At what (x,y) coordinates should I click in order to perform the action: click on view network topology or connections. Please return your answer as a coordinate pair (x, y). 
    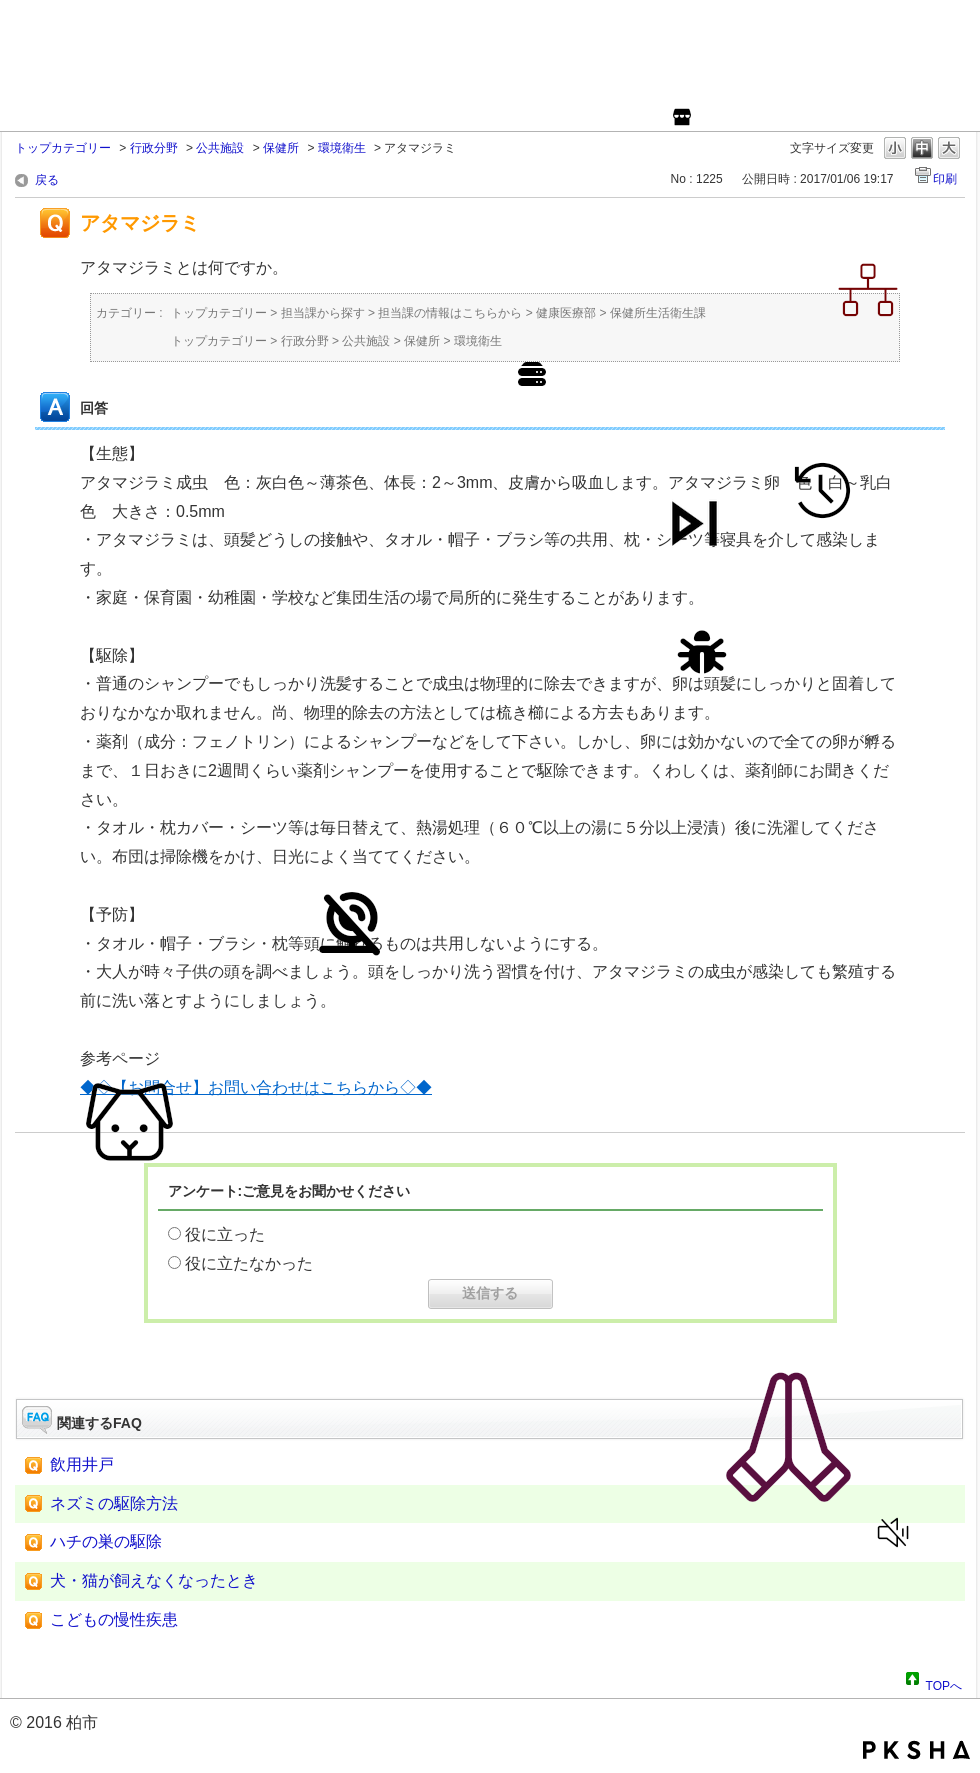
    Looking at the image, I should click on (868, 291).